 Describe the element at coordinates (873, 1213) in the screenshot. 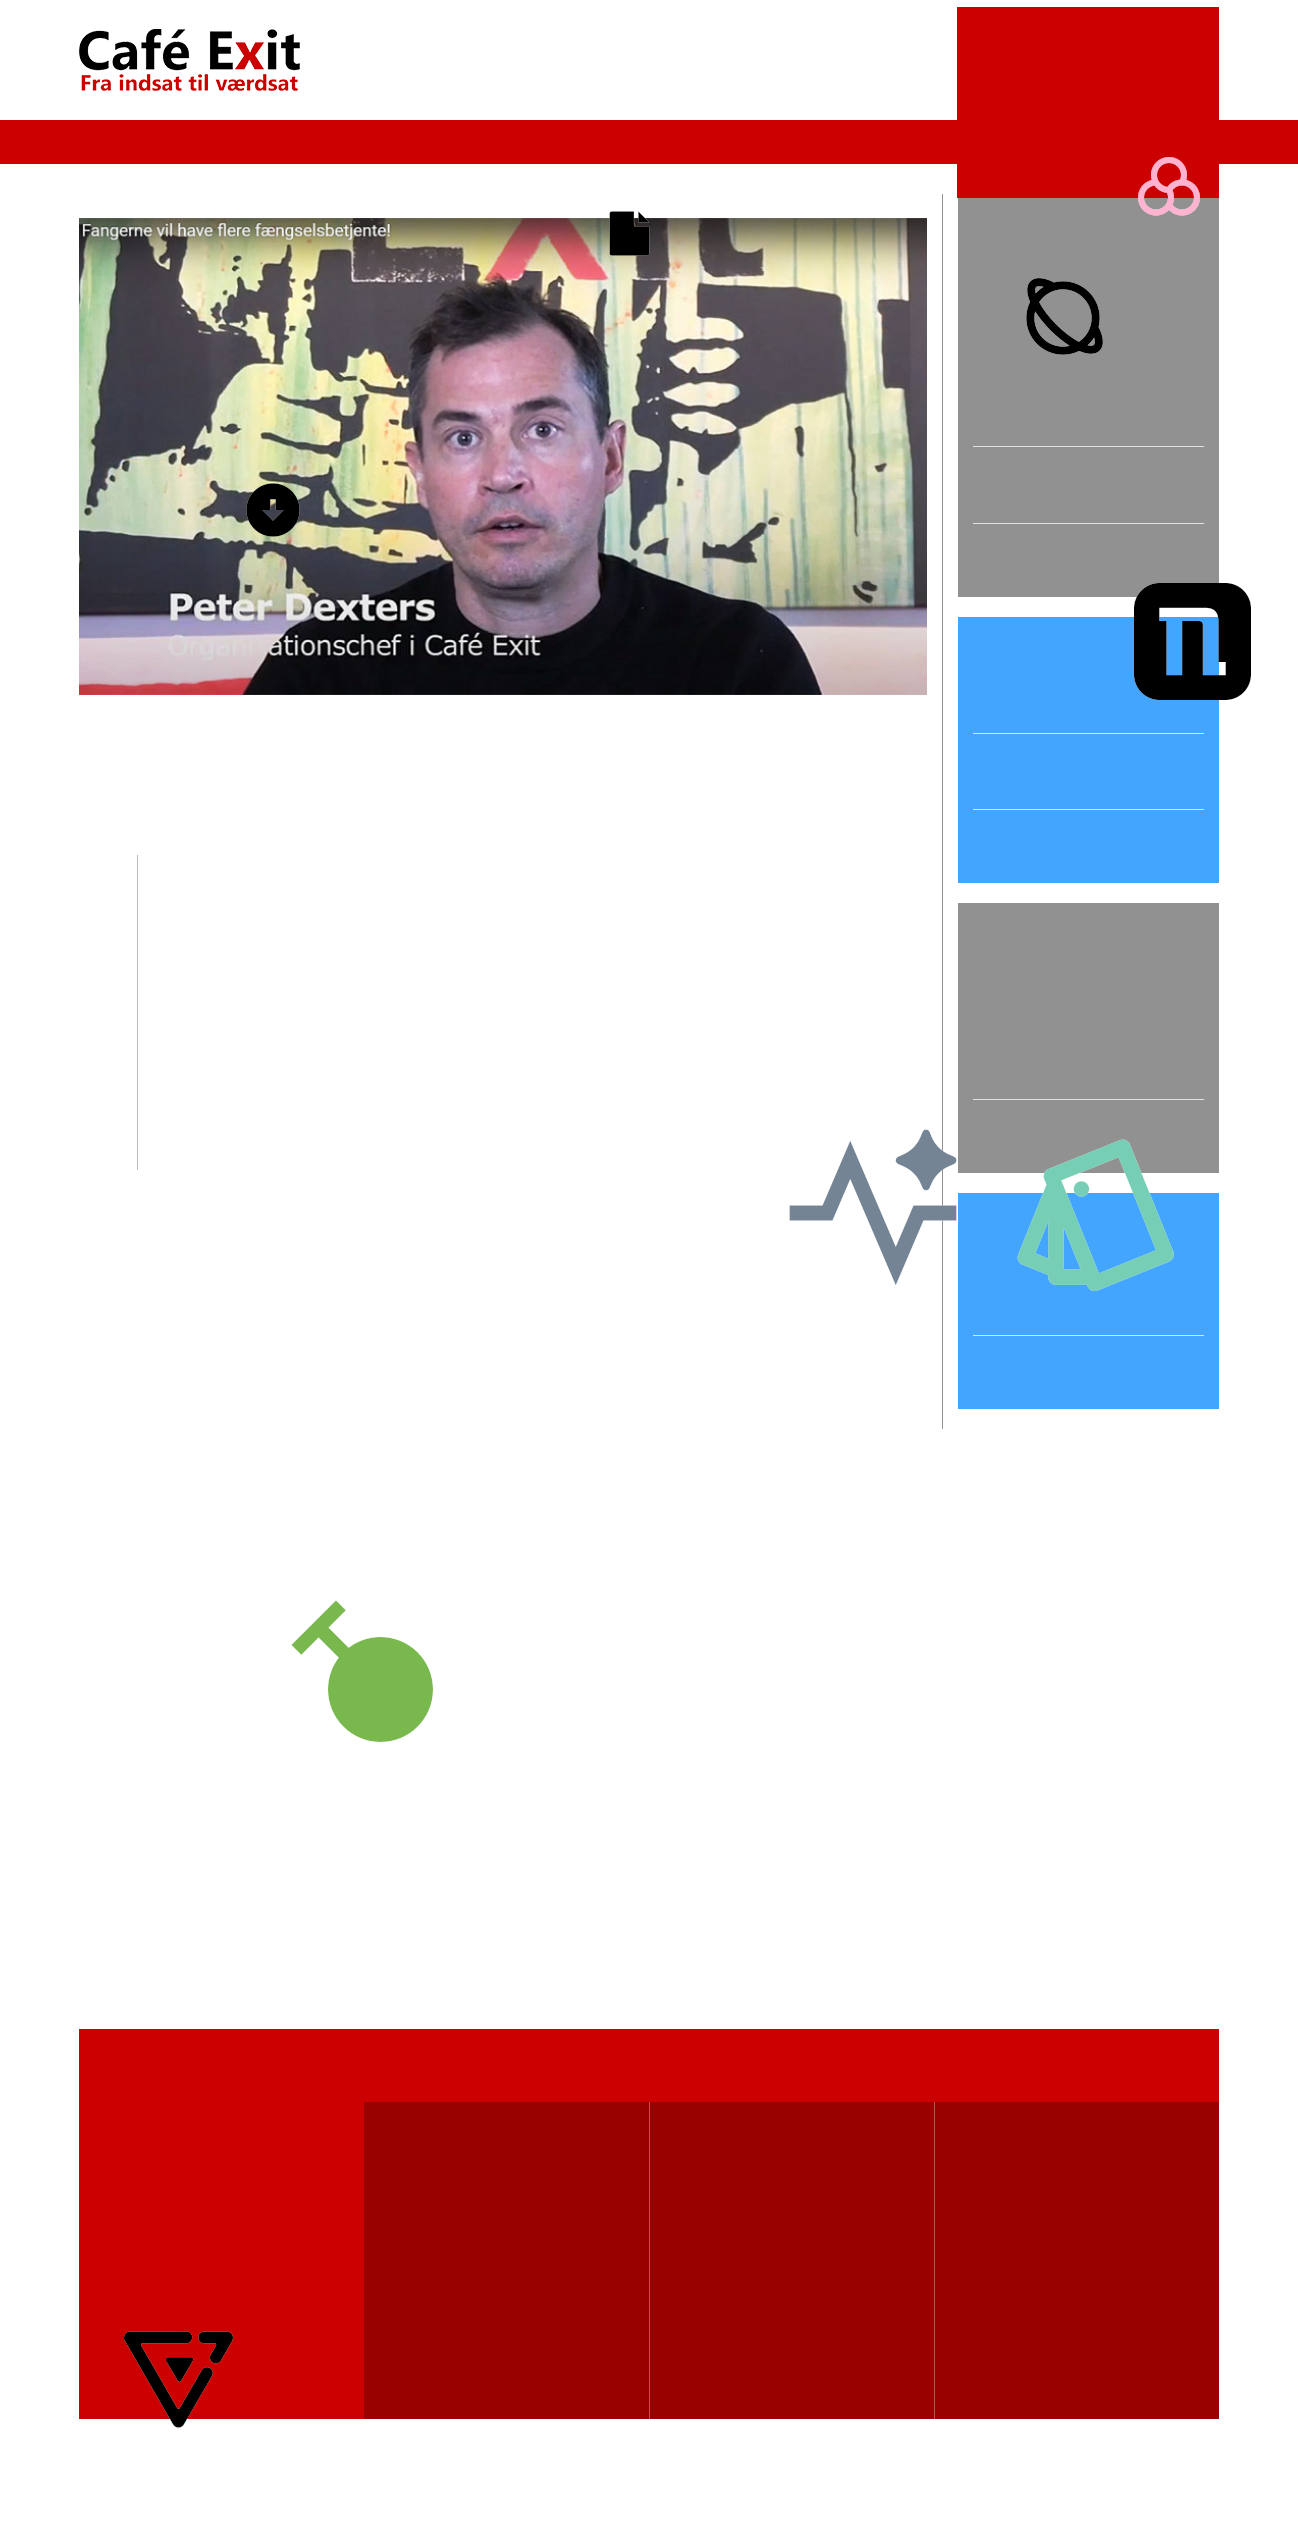

I see `access AI-powered health monitoring` at that location.